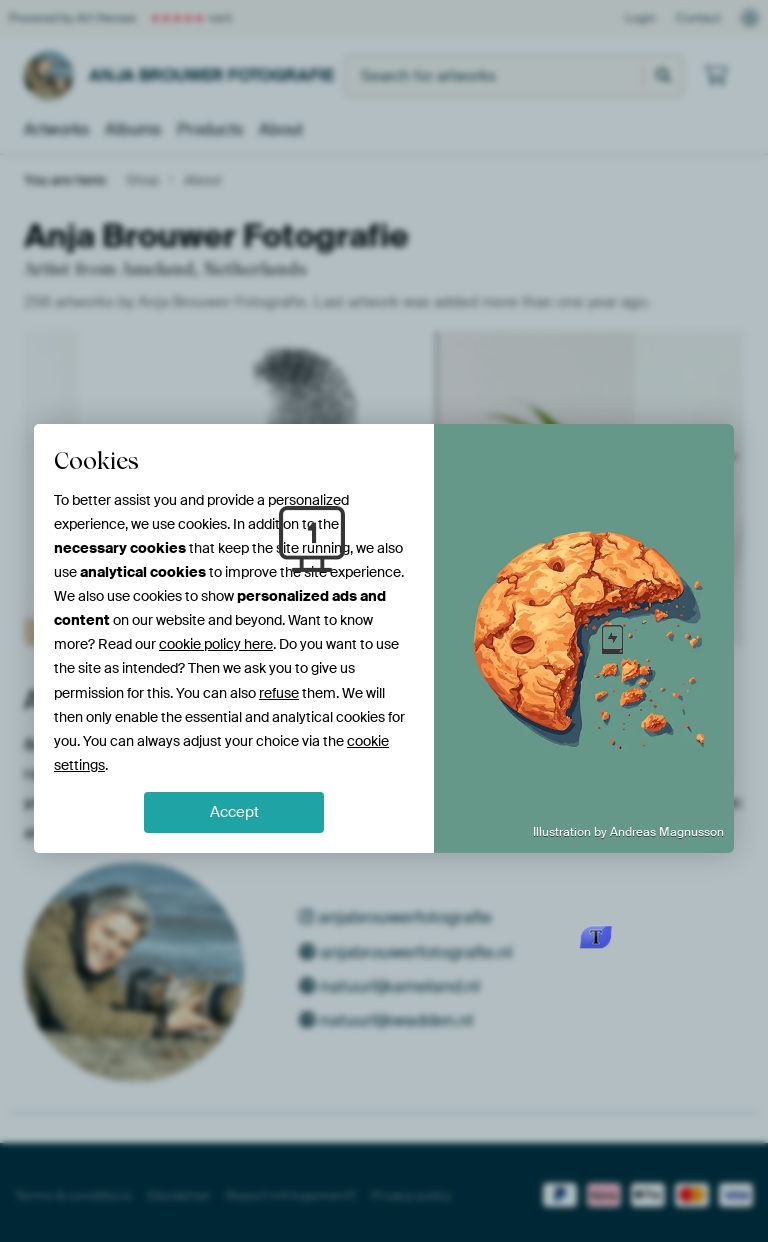 This screenshot has width=768, height=1242. Describe the element at coordinates (596, 937) in the screenshot. I see `access text style library in iMovie` at that location.